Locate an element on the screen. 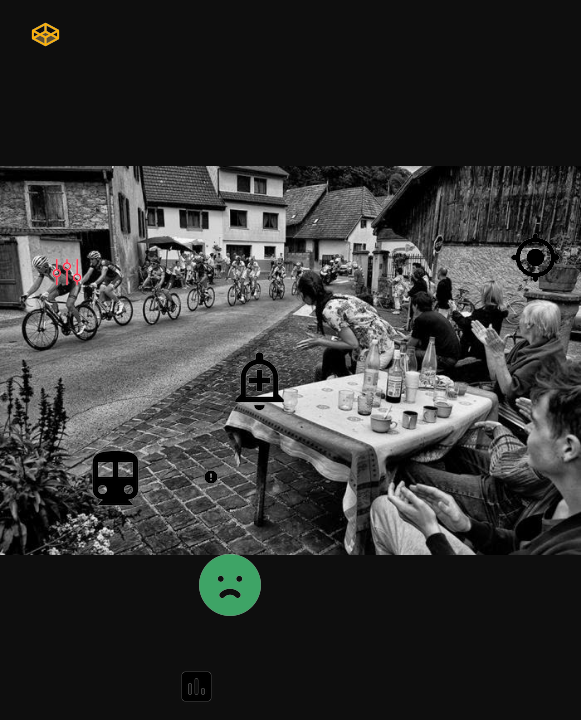  adjust settings or preferences is located at coordinates (67, 272).